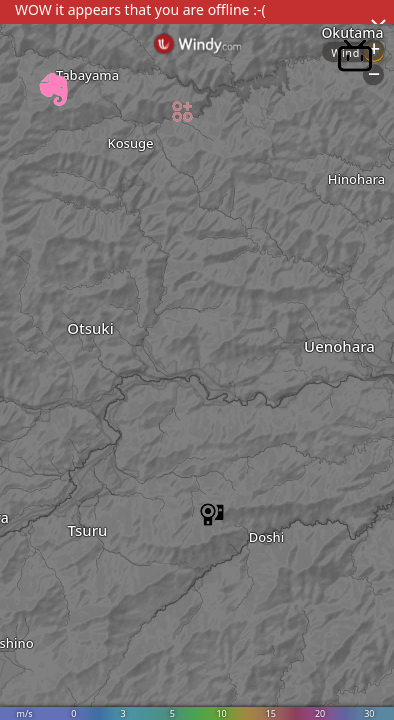 This screenshot has height=720, width=394. What do you see at coordinates (212, 514) in the screenshot?
I see `access DV camcorder or digital video settings` at bounding box center [212, 514].